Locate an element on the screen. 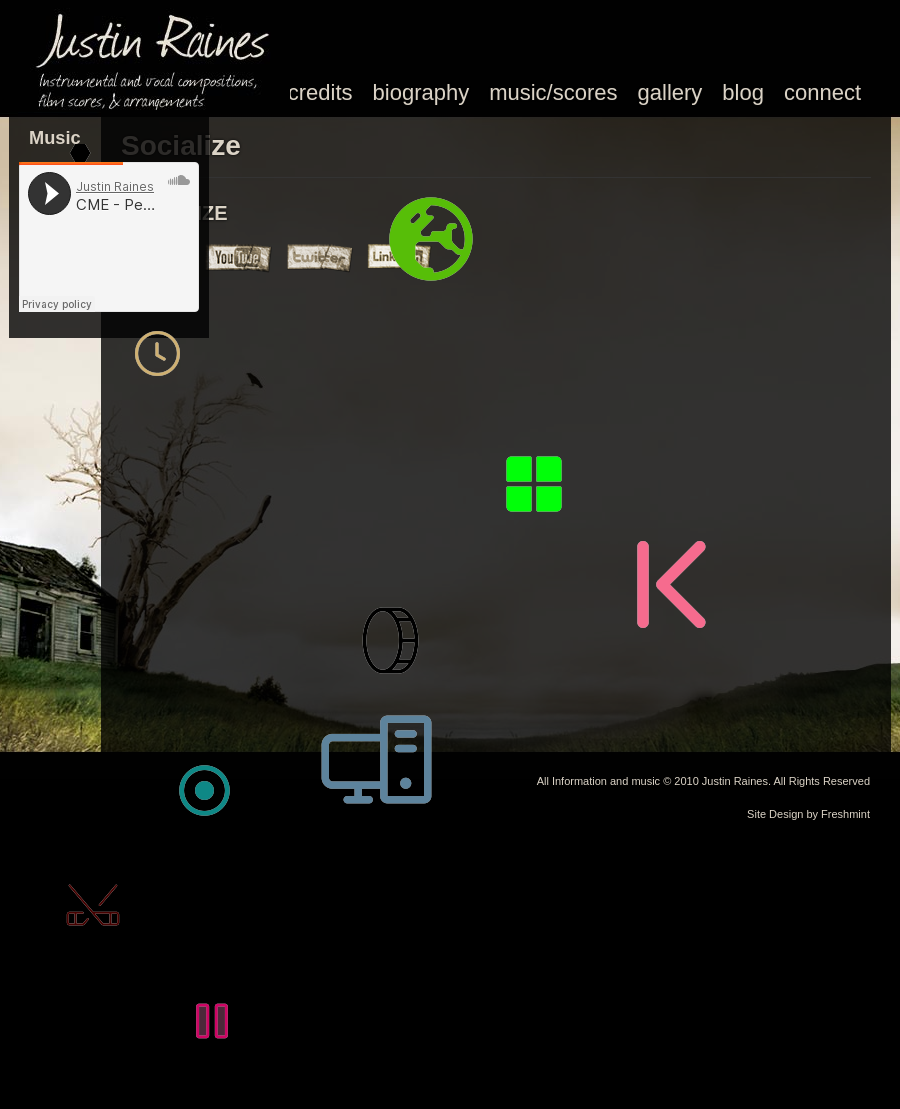 The image size is (900, 1109). access desktop computer settings is located at coordinates (376, 759).